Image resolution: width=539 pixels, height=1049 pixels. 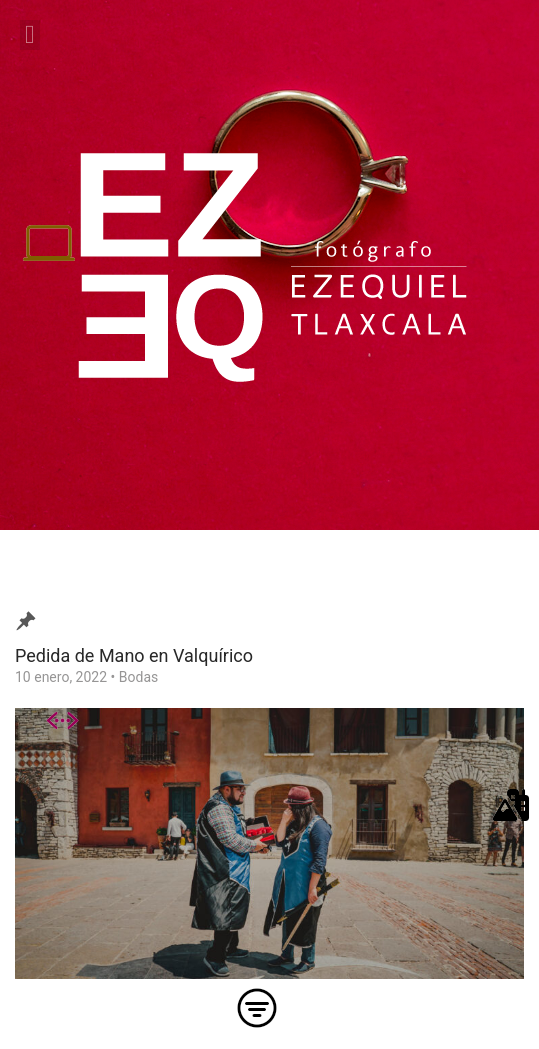 What do you see at coordinates (62, 720) in the screenshot?
I see `code is currently processing or compiling` at bounding box center [62, 720].